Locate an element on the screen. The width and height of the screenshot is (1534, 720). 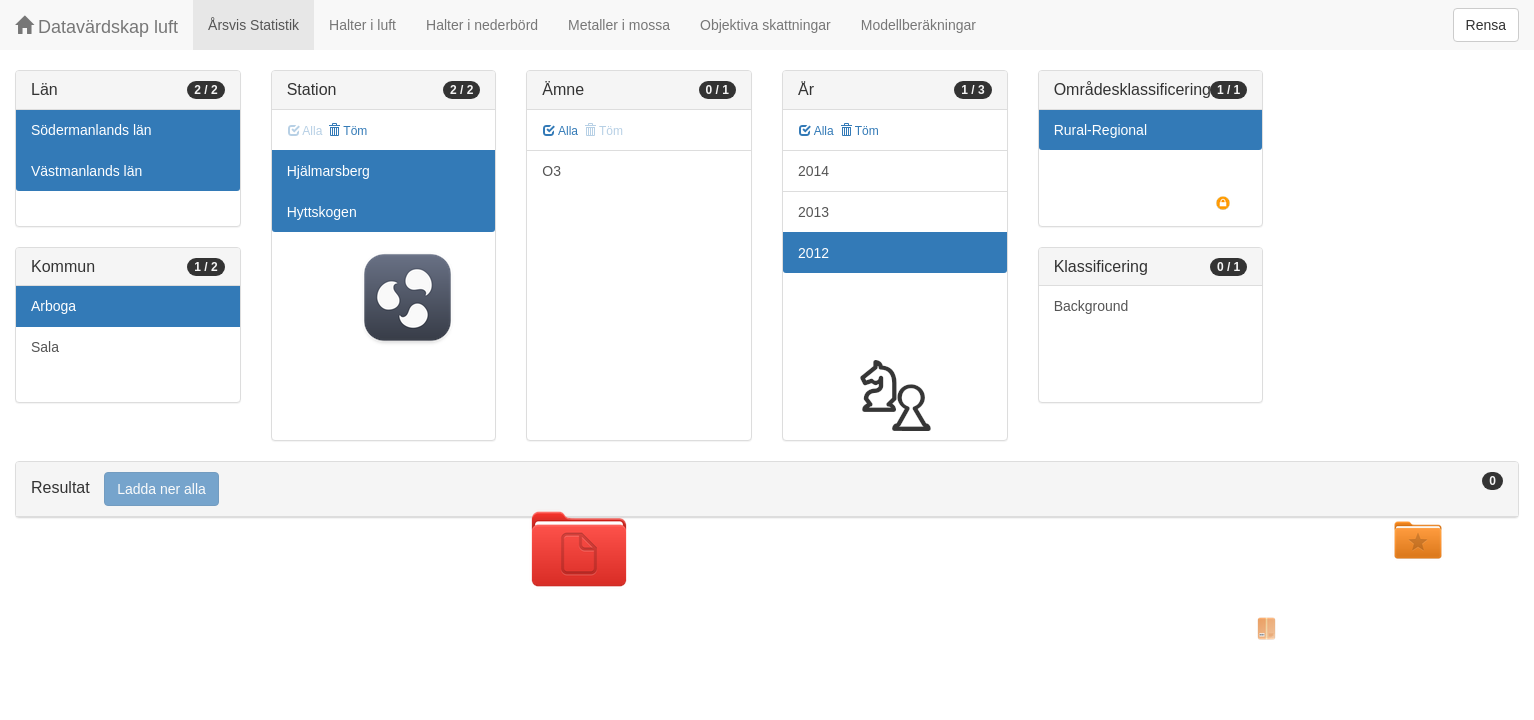
launch ubuntu budgie desktop application is located at coordinates (407, 297).